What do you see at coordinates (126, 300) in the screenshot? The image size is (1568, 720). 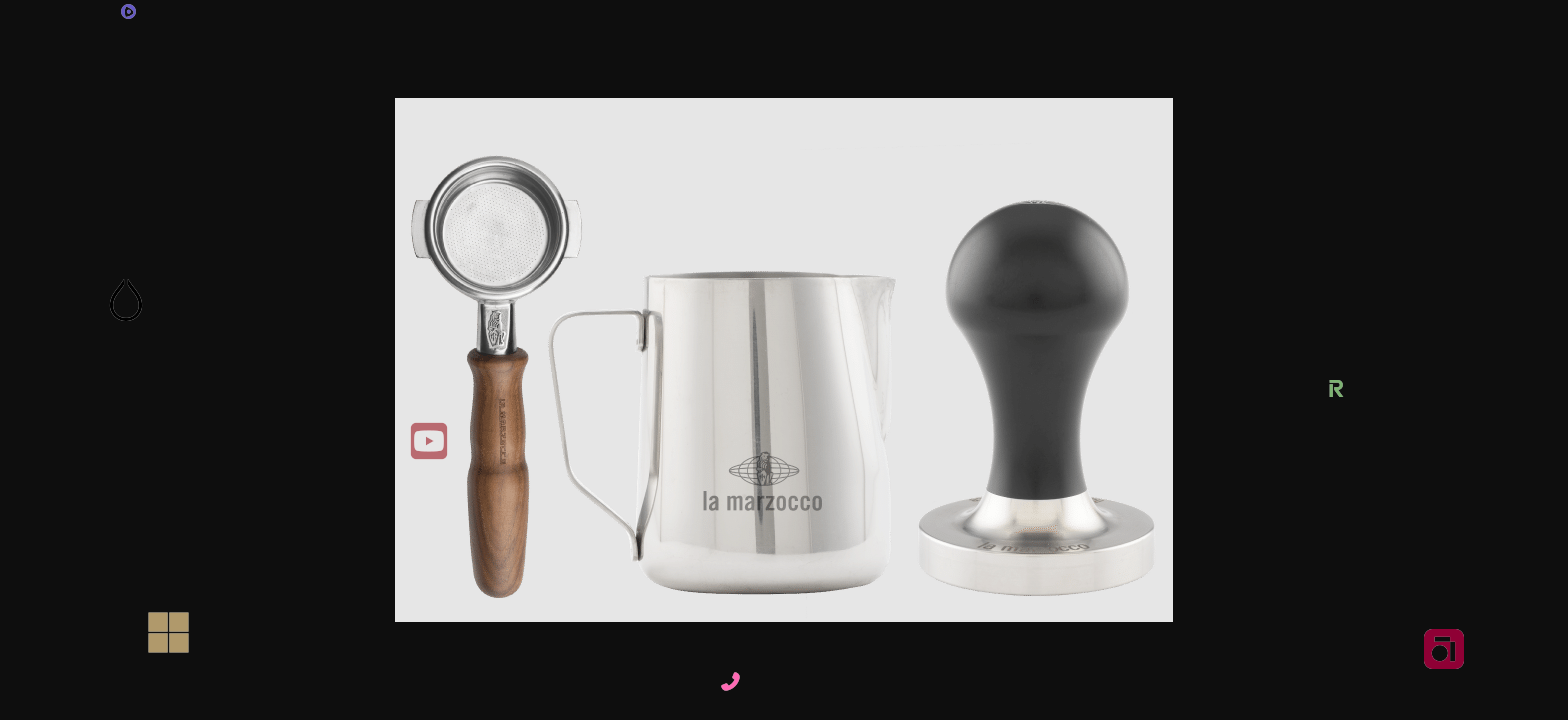 I see `hyprland window manager logo` at bounding box center [126, 300].